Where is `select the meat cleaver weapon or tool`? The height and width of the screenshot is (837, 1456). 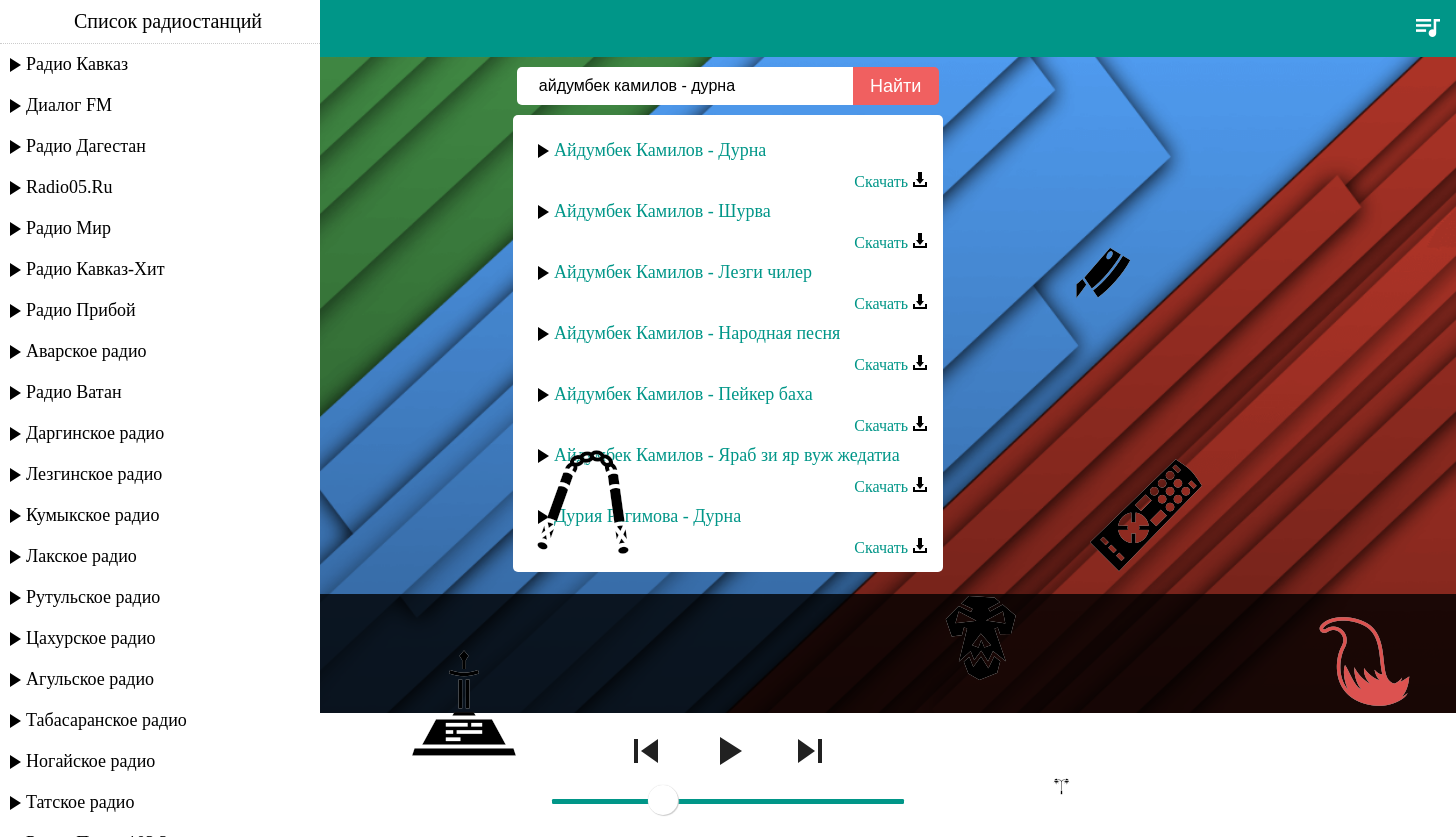 select the meat cleaver weapon or tool is located at coordinates (1103, 274).